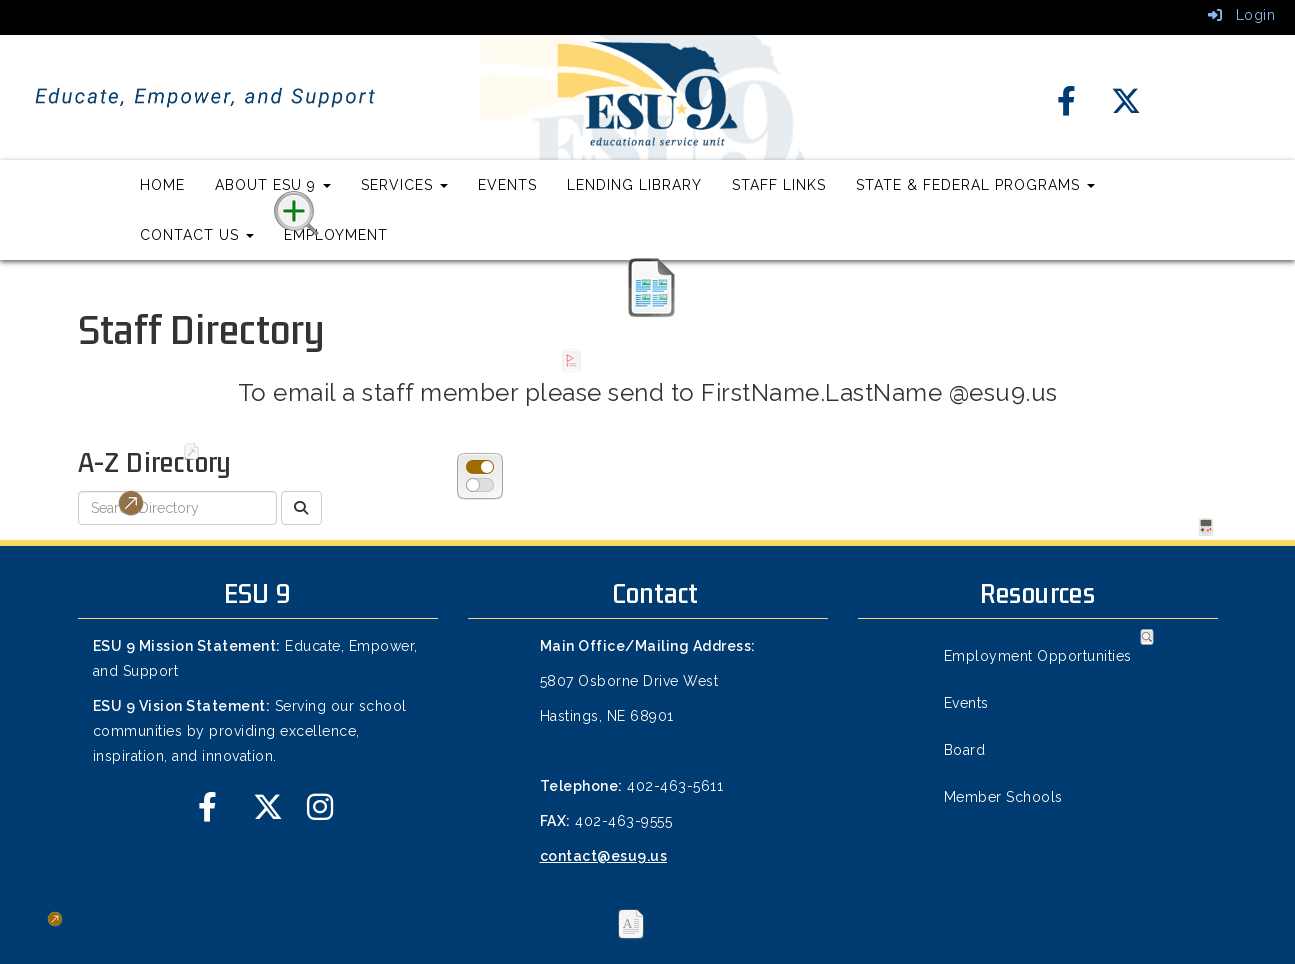 This screenshot has width=1295, height=964. Describe the element at coordinates (480, 476) in the screenshot. I see `open system tweaks or settings customization` at that location.